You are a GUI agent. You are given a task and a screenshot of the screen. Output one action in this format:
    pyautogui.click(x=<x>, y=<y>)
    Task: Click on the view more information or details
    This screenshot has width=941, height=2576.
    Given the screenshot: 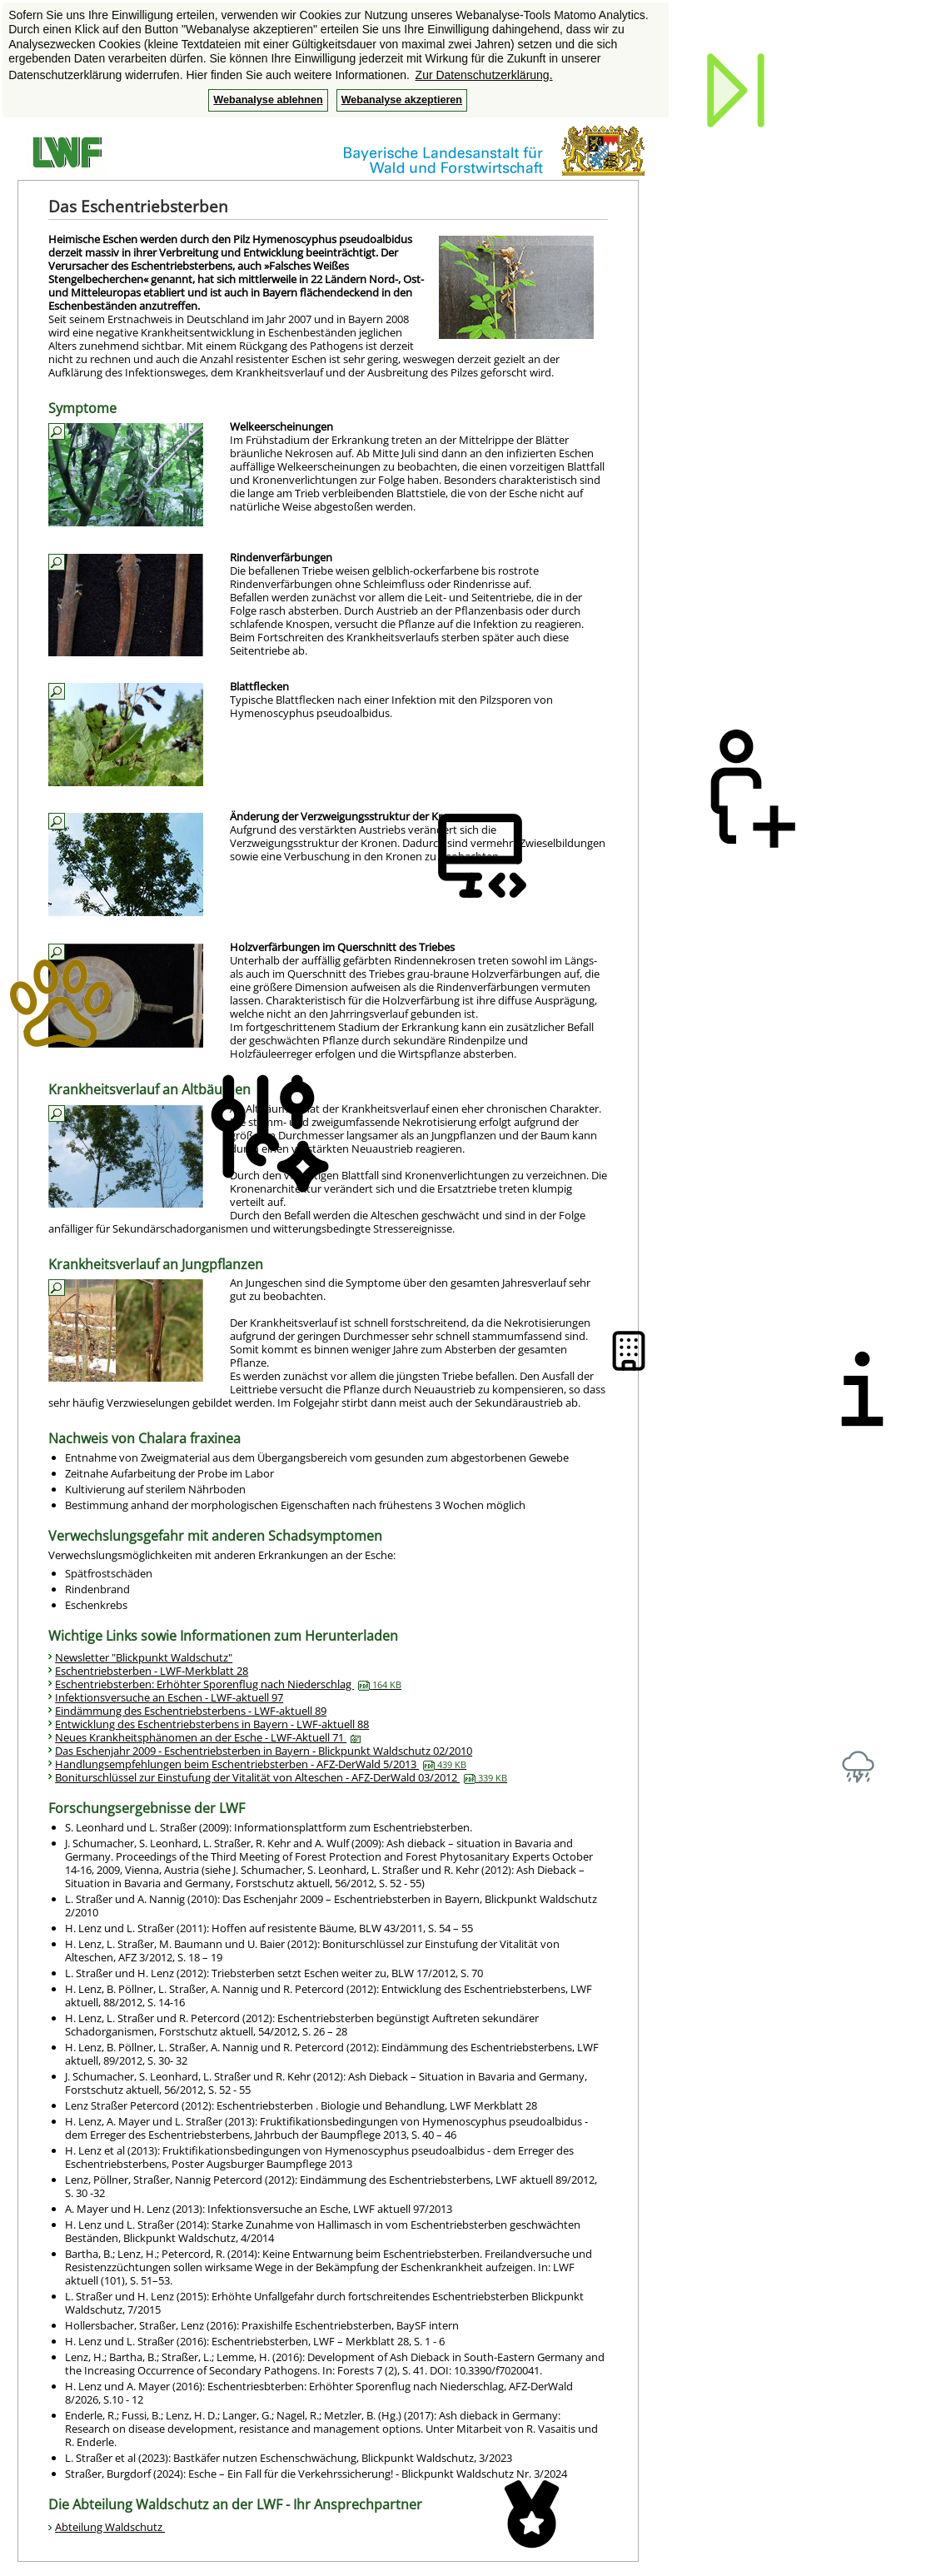 What is the action you would take?
    pyautogui.click(x=862, y=1388)
    